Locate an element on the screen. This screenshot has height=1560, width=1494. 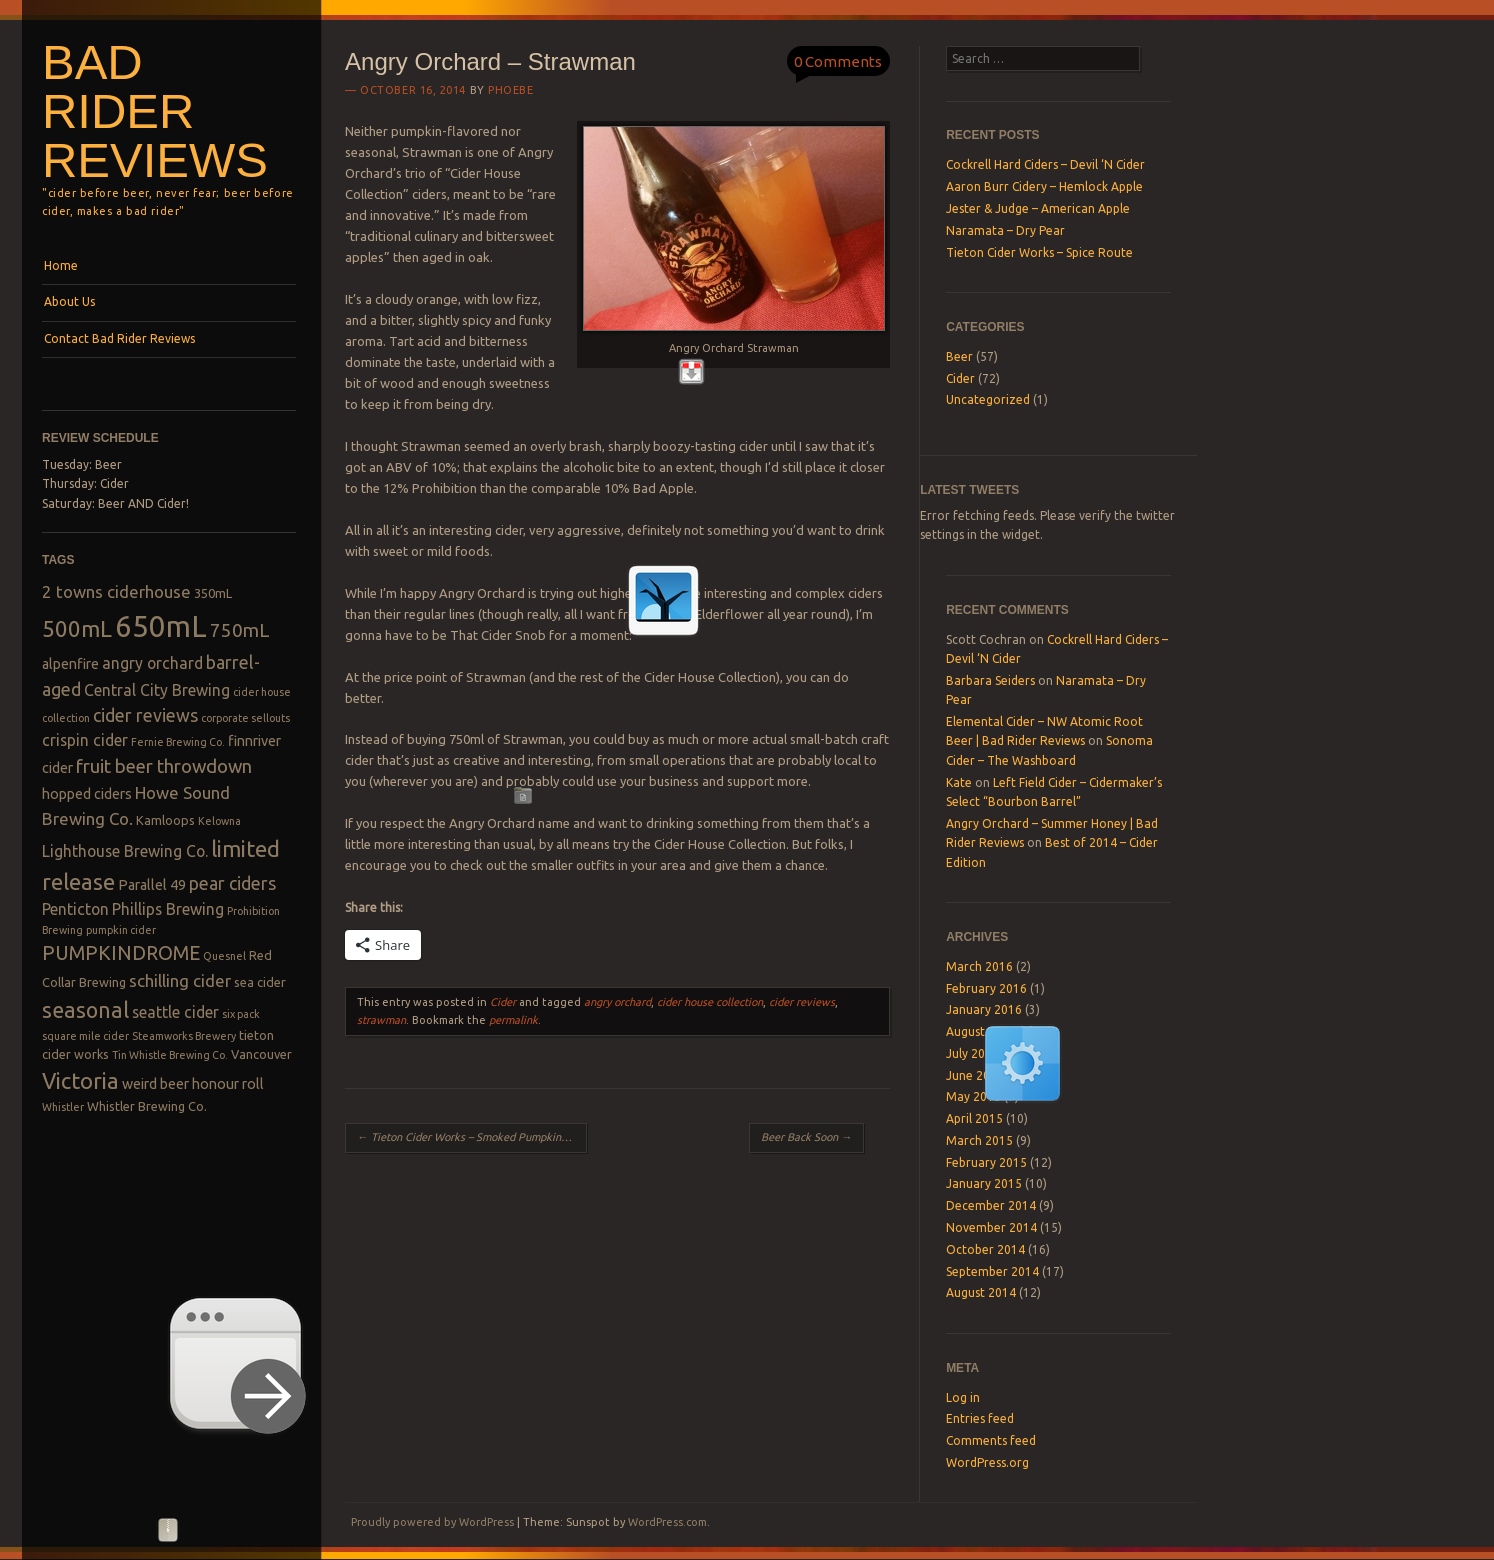
open Transmission BitTorrent client is located at coordinates (691, 371).